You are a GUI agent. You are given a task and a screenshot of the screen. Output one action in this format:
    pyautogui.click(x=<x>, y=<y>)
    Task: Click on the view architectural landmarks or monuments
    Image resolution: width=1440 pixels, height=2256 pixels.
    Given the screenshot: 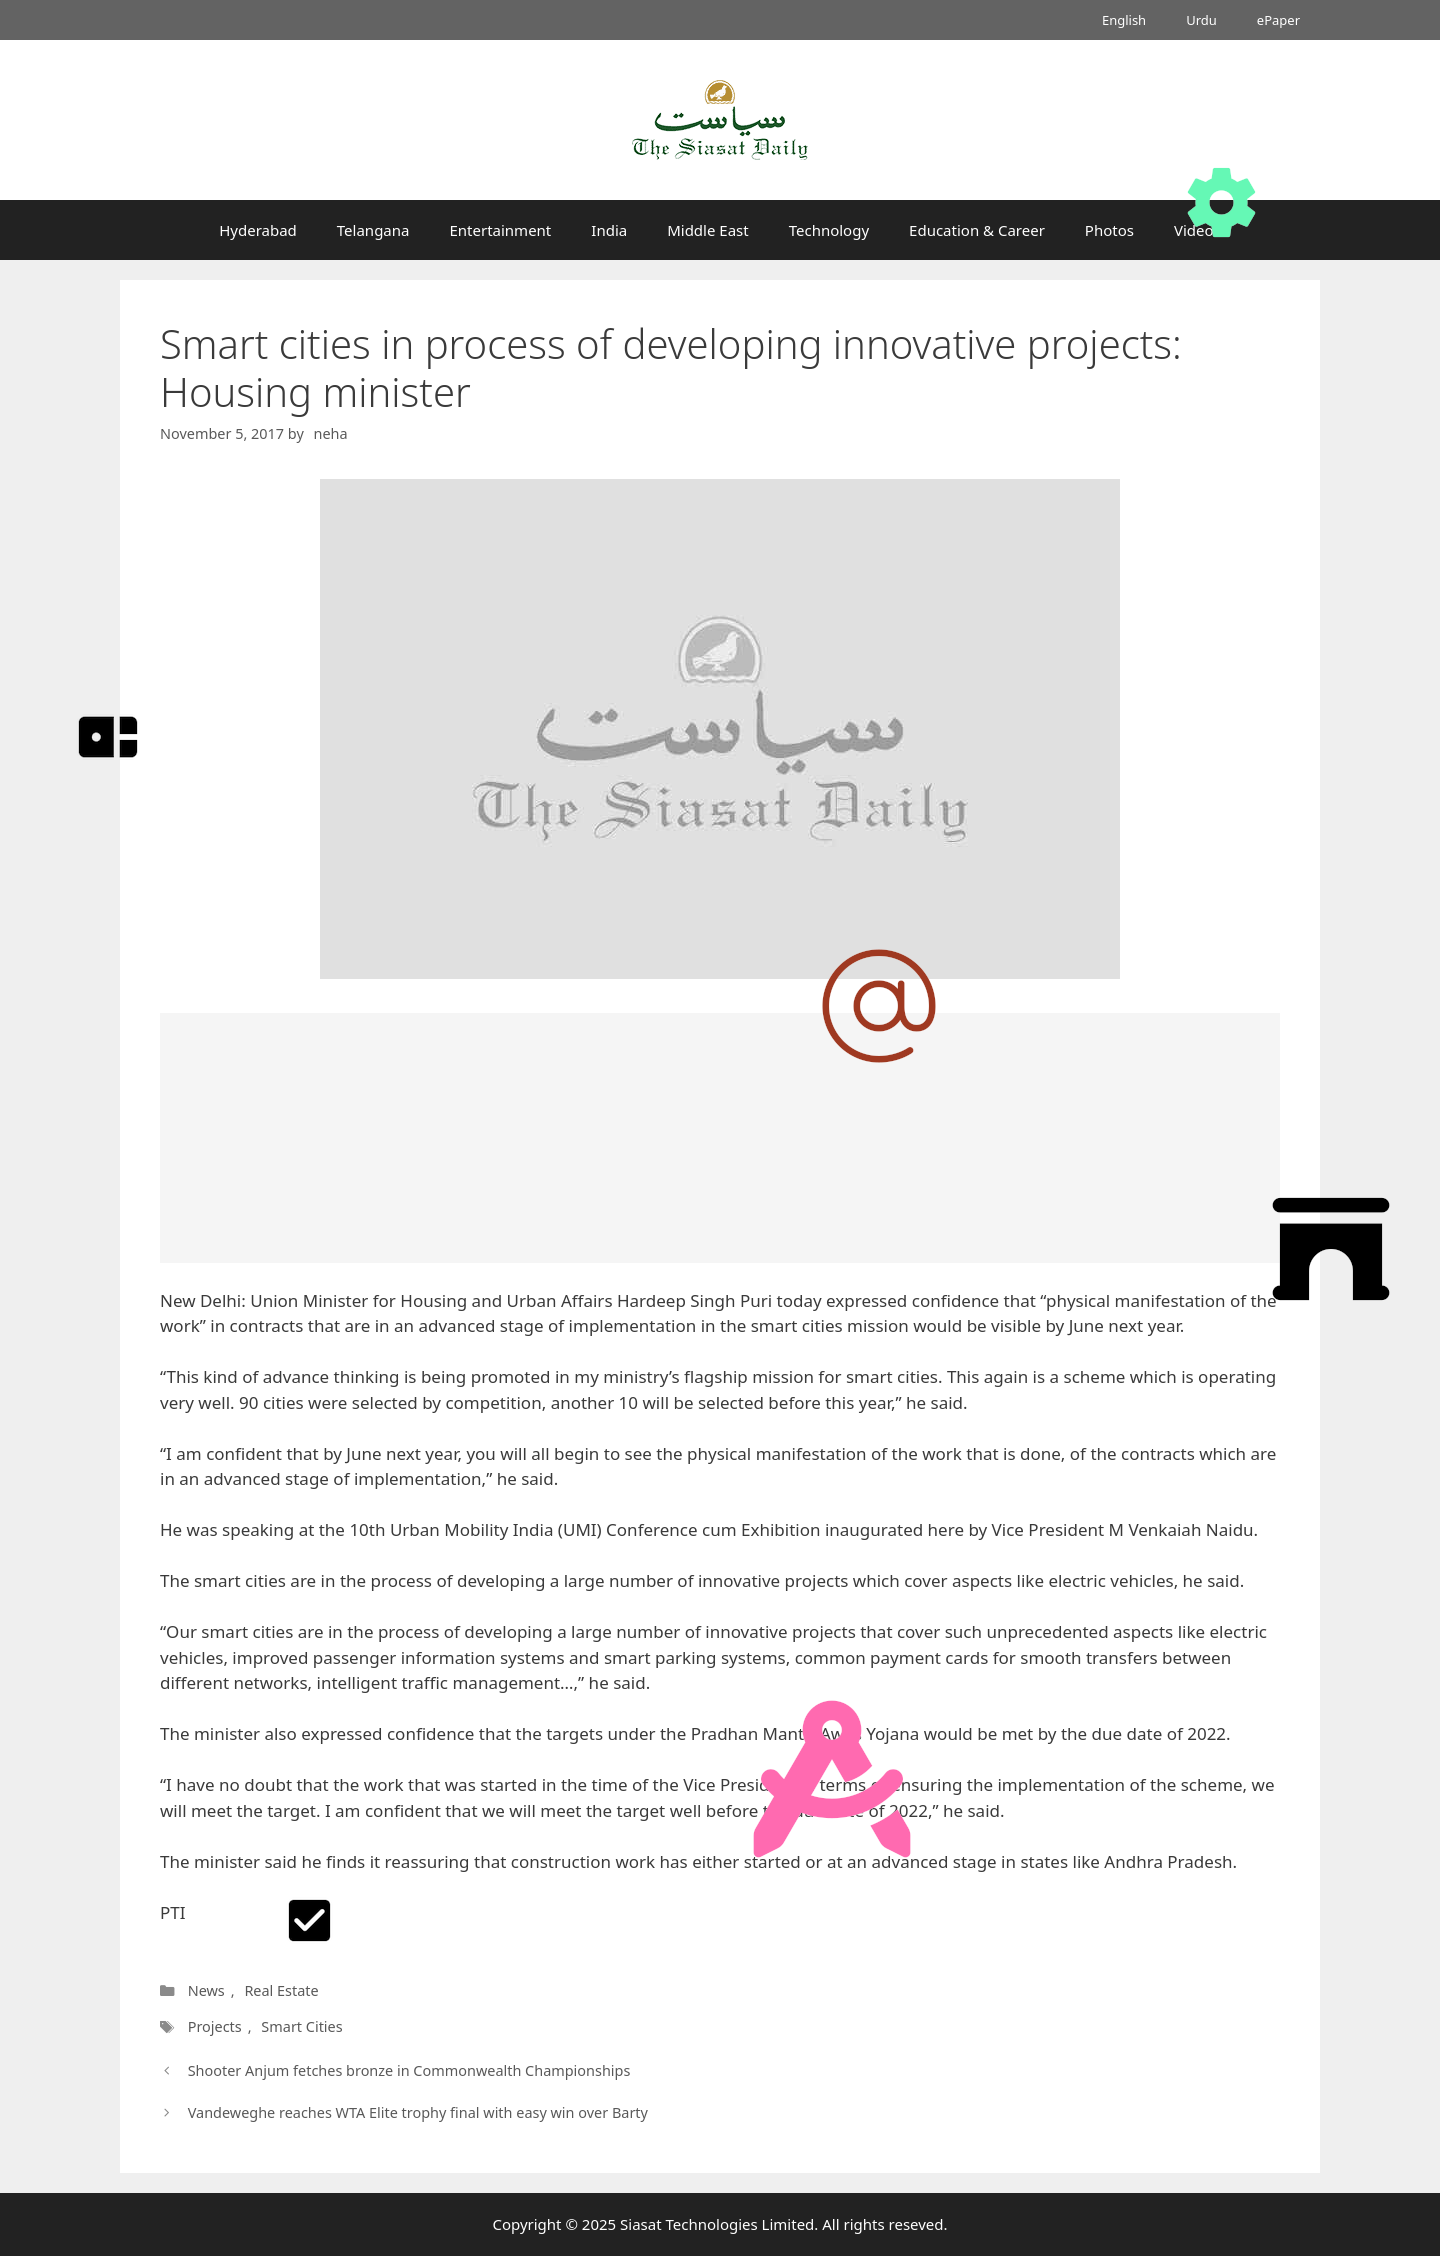 What is the action you would take?
    pyautogui.click(x=1331, y=1249)
    